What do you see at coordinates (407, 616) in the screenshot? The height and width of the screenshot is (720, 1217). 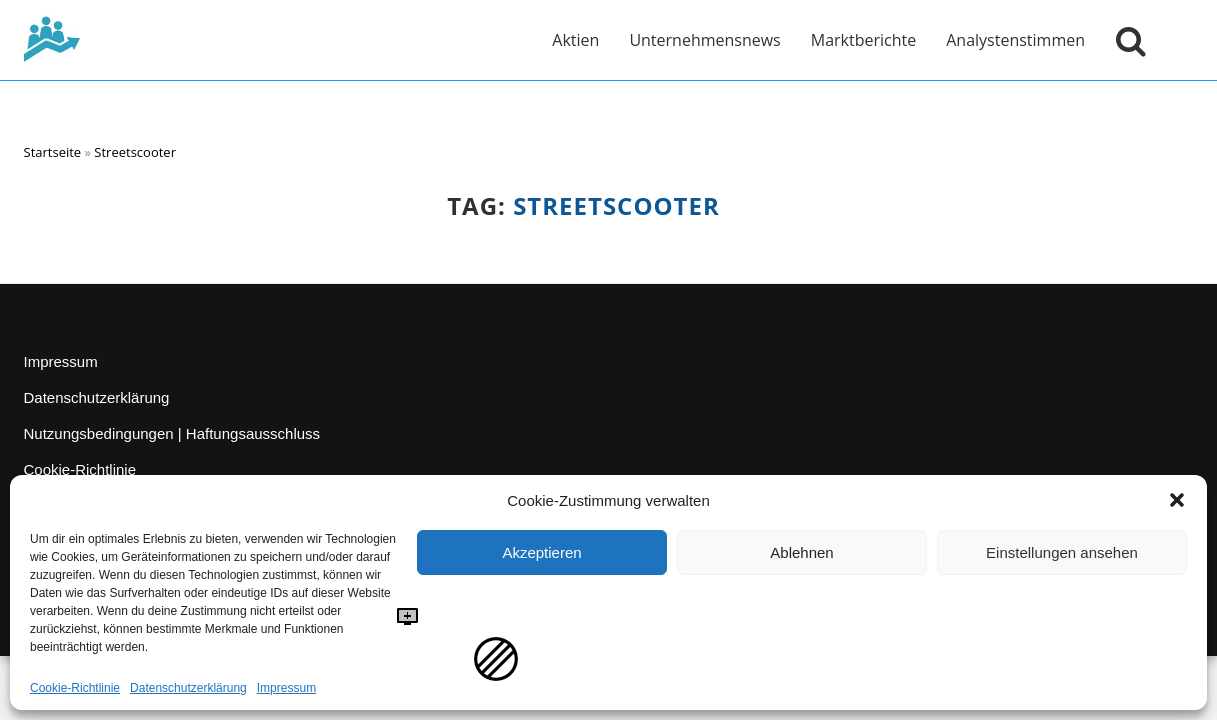 I see `add video to watch queue` at bounding box center [407, 616].